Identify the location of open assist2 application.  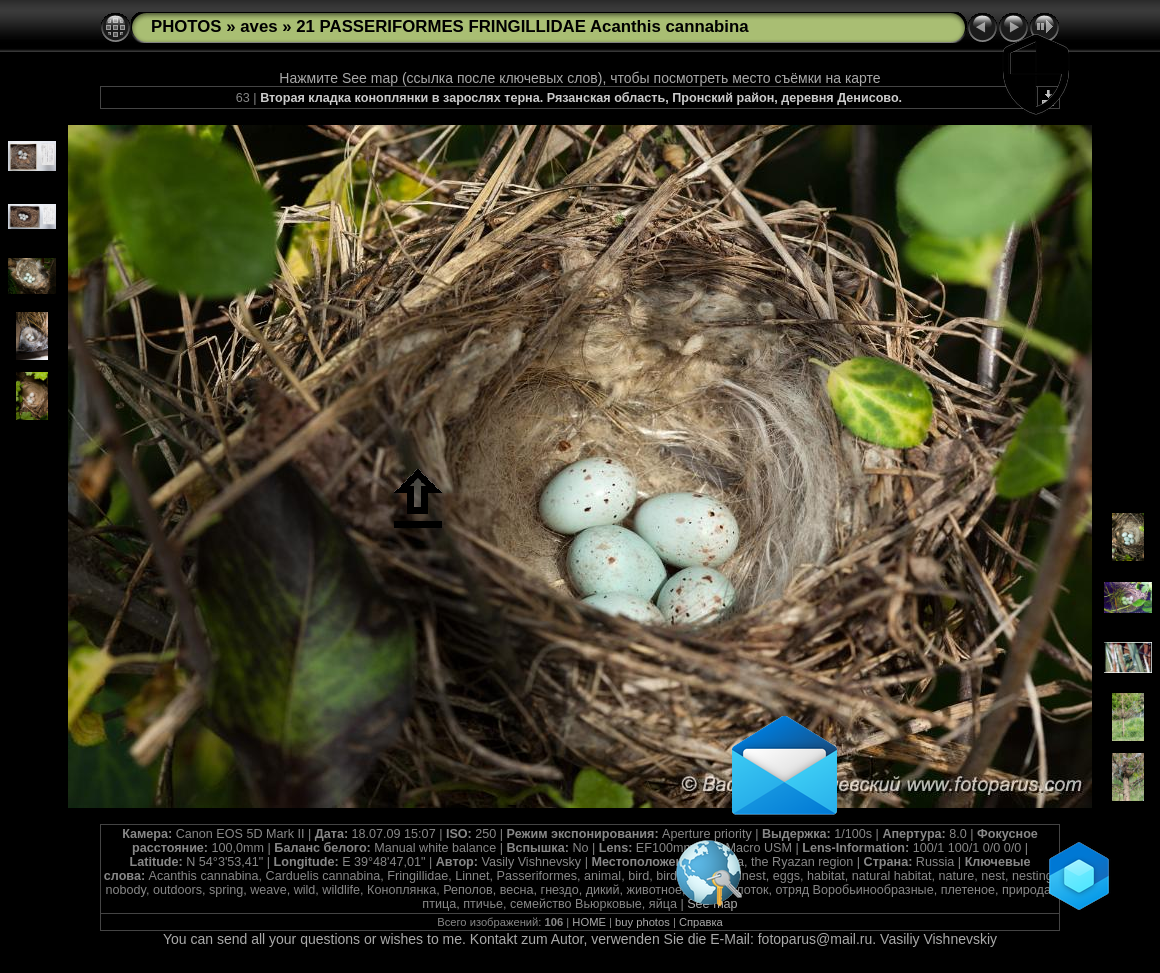
(1079, 876).